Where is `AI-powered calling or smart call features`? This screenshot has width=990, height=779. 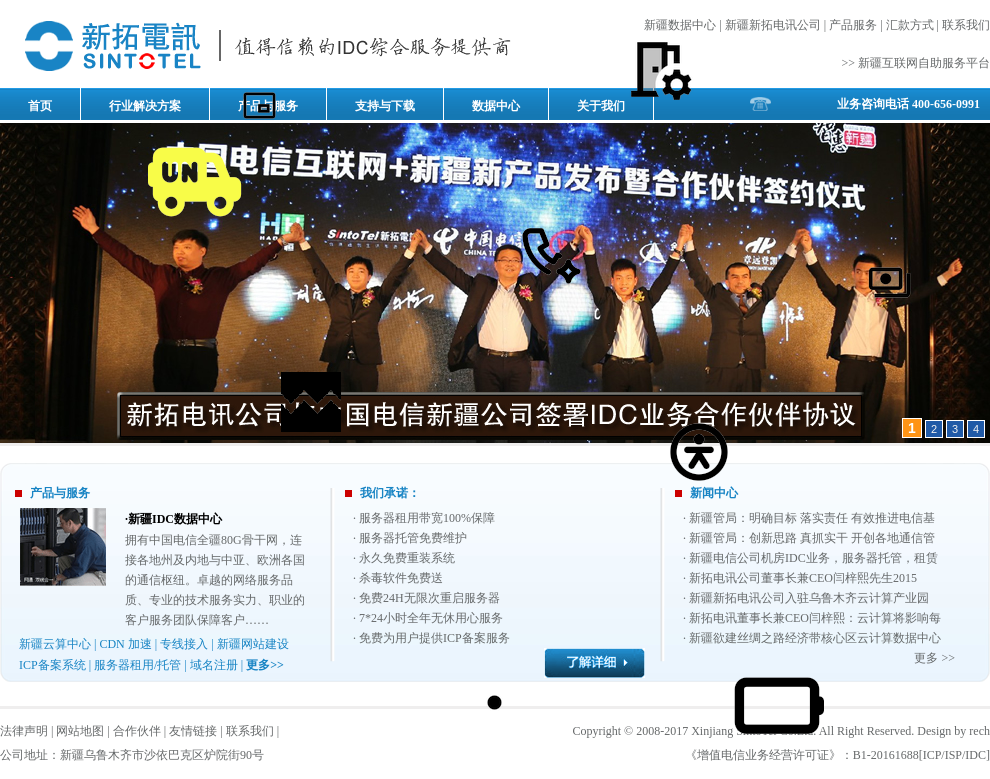
AI-powered calling or smart call features is located at coordinates (549, 252).